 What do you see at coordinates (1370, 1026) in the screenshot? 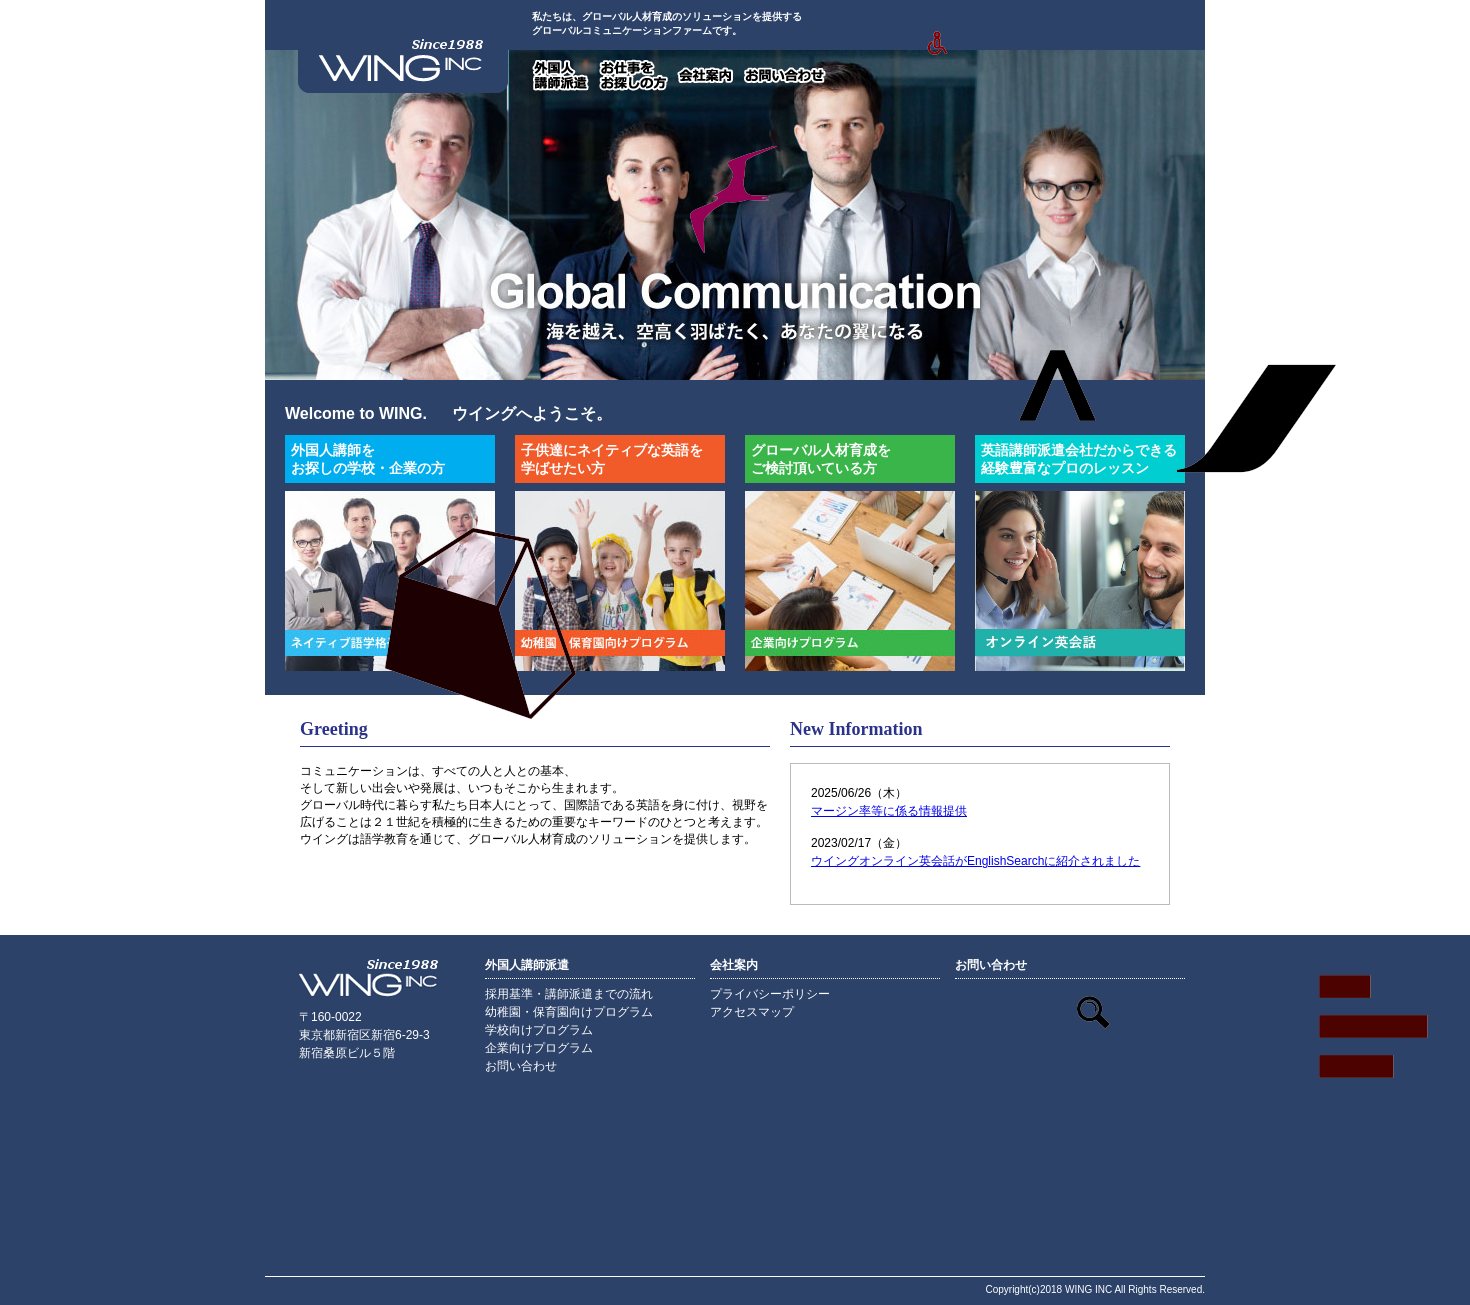
I see `view horizontal bar chart data` at bounding box center [1370, 1026].